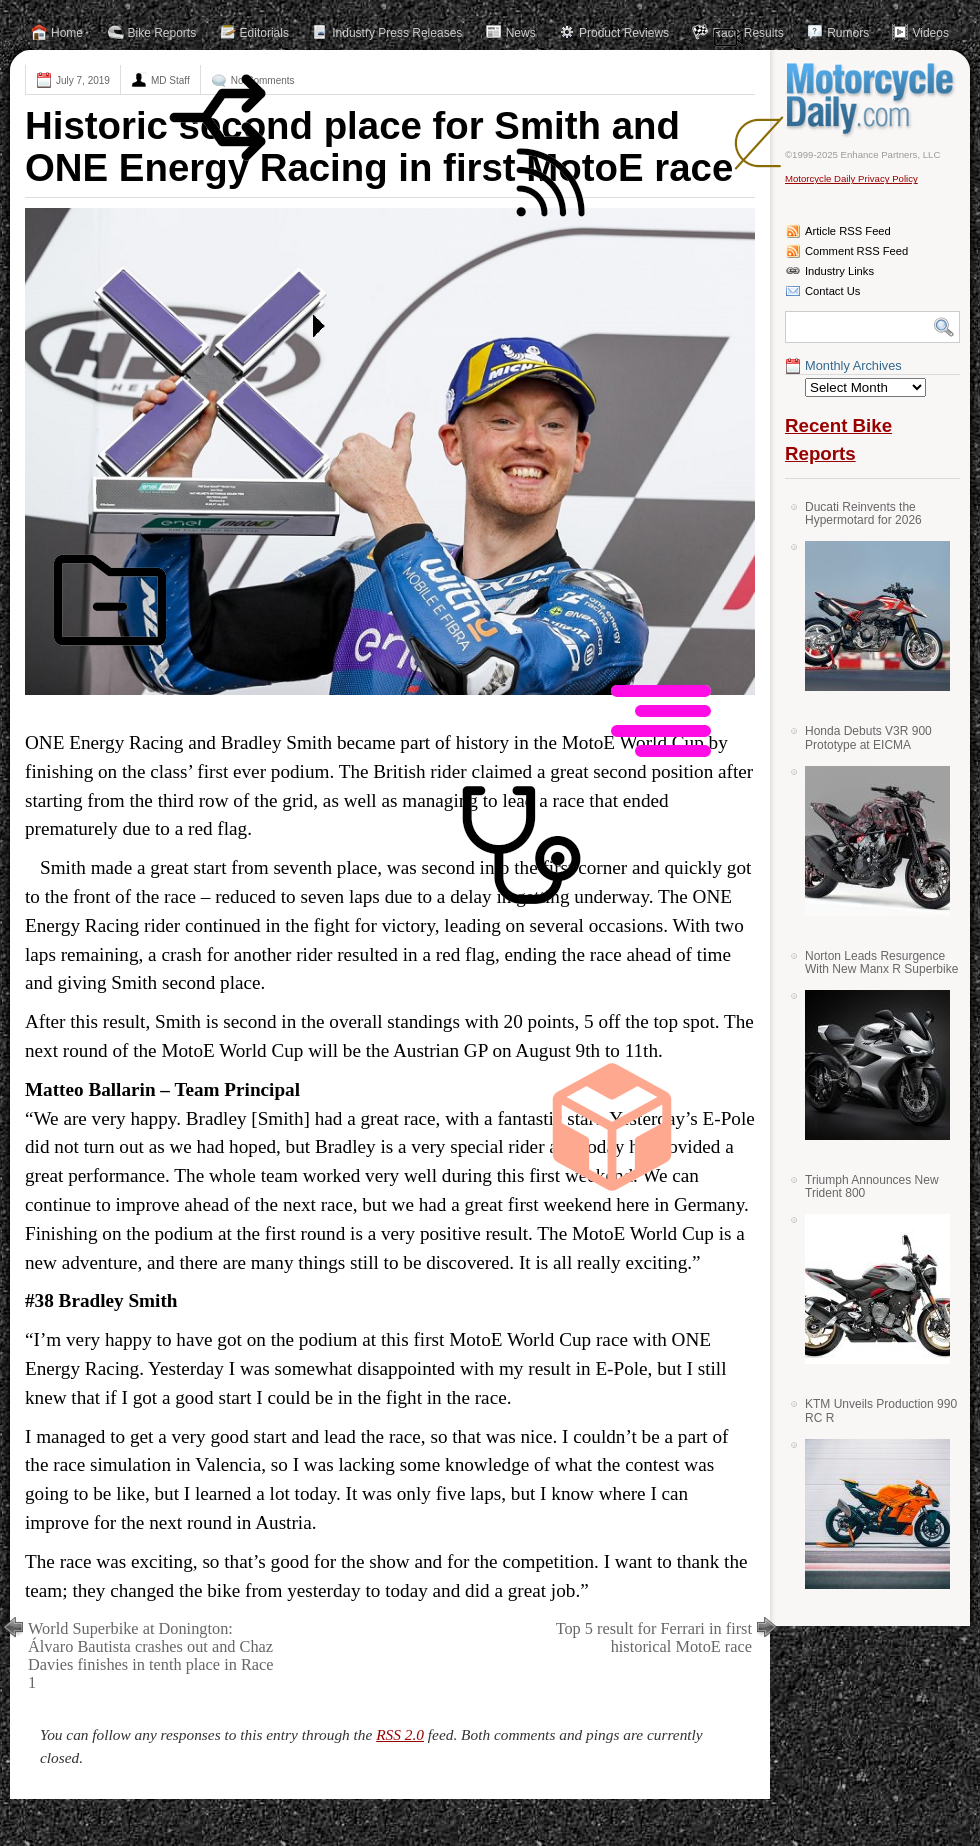  I want to click on subscribe to RSS feed, so click(547, 185).